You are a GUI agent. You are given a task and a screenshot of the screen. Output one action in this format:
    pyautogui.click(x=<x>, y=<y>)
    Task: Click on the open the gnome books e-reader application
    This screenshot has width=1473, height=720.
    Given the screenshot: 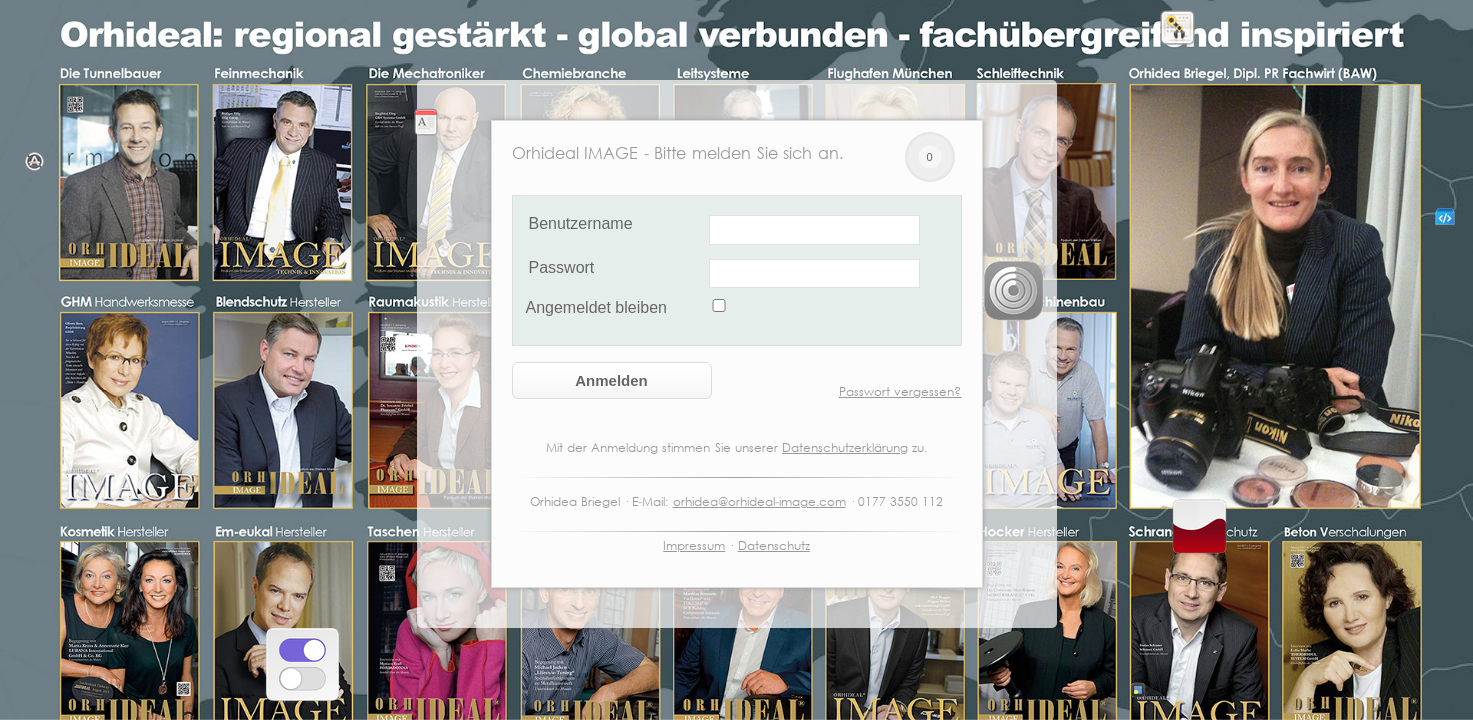 What is the action you would take?
    pyautogui.click(x=426, y=122)
    